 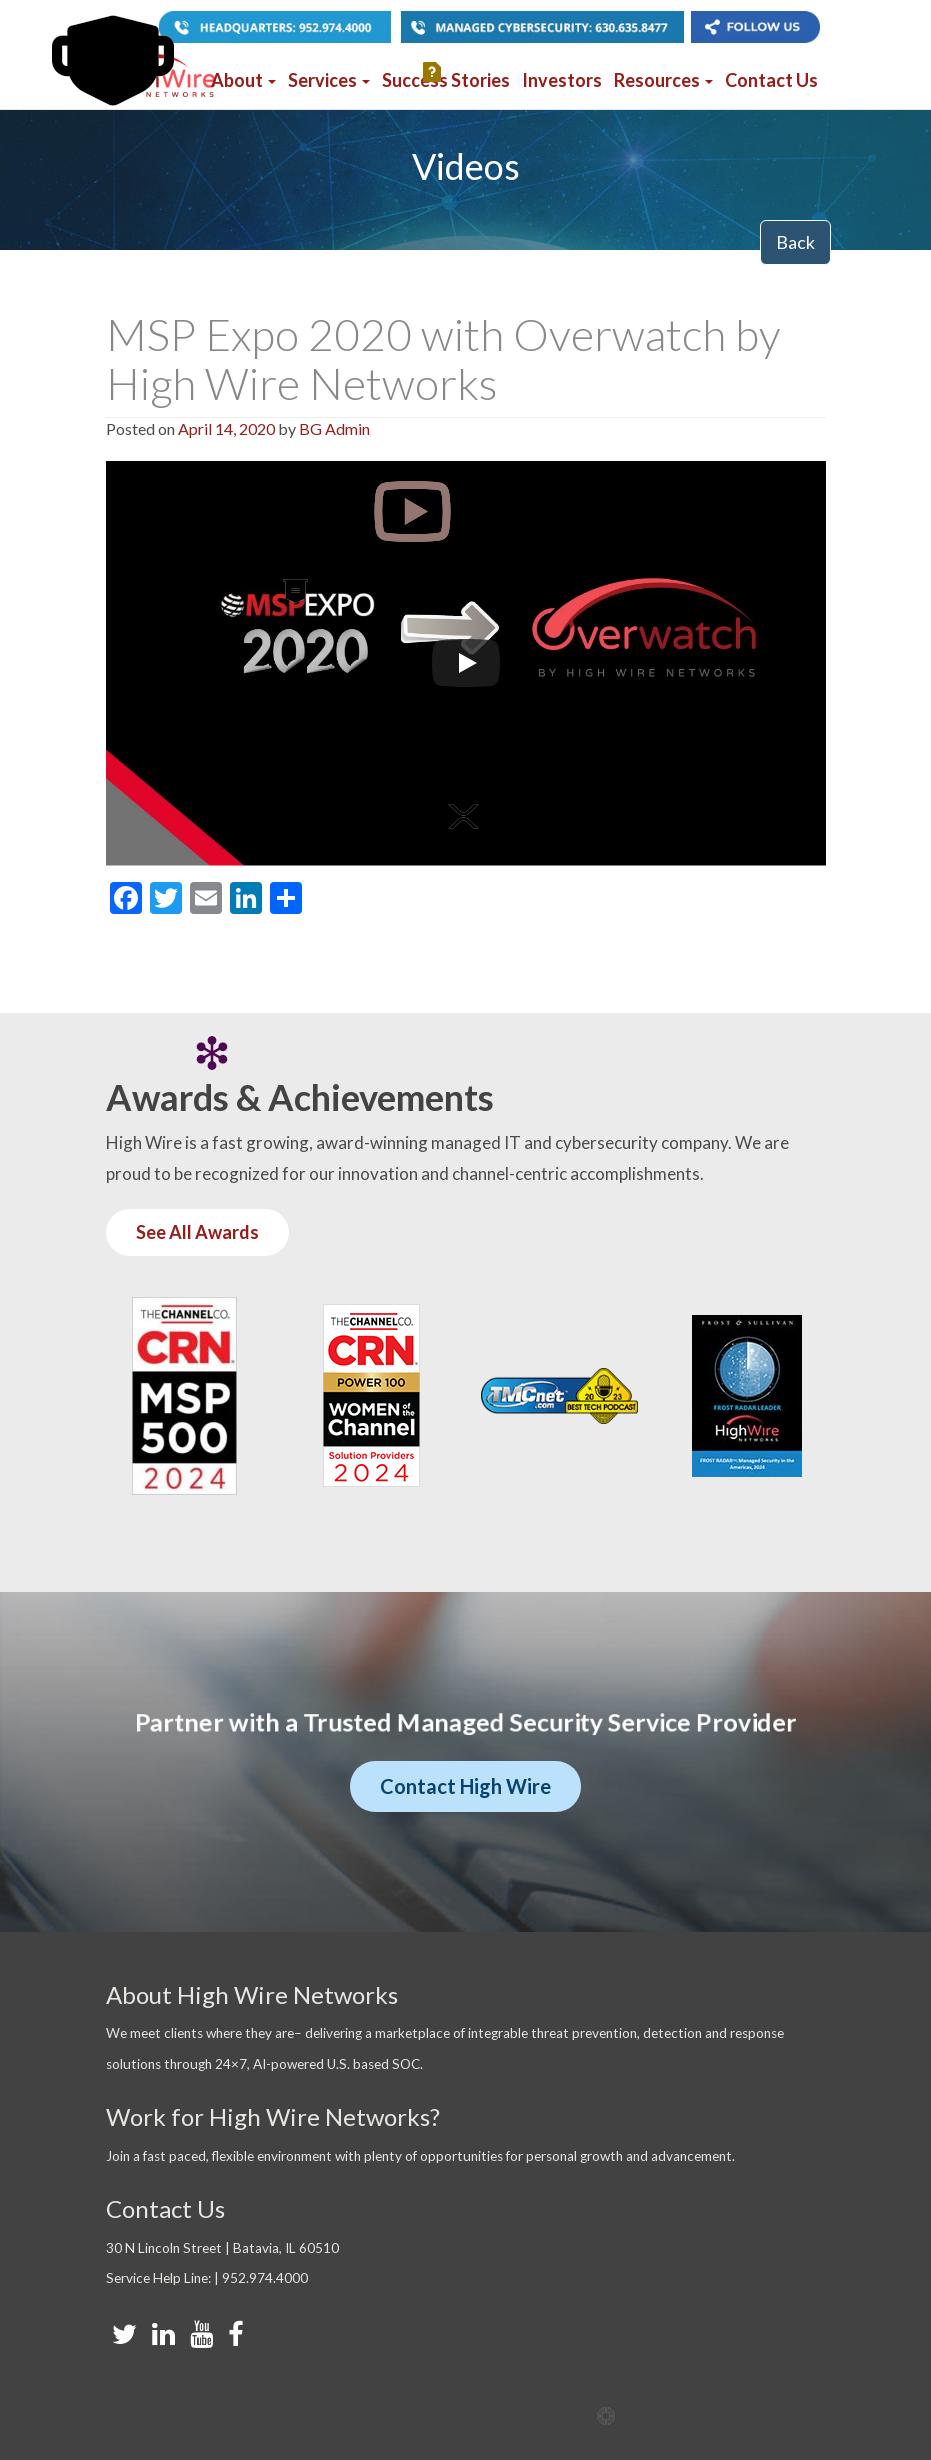 What do you see at coordinates (606, 2416) in the screenshot?
I see `open the VSCO app` at bounding box center [606, 2416].